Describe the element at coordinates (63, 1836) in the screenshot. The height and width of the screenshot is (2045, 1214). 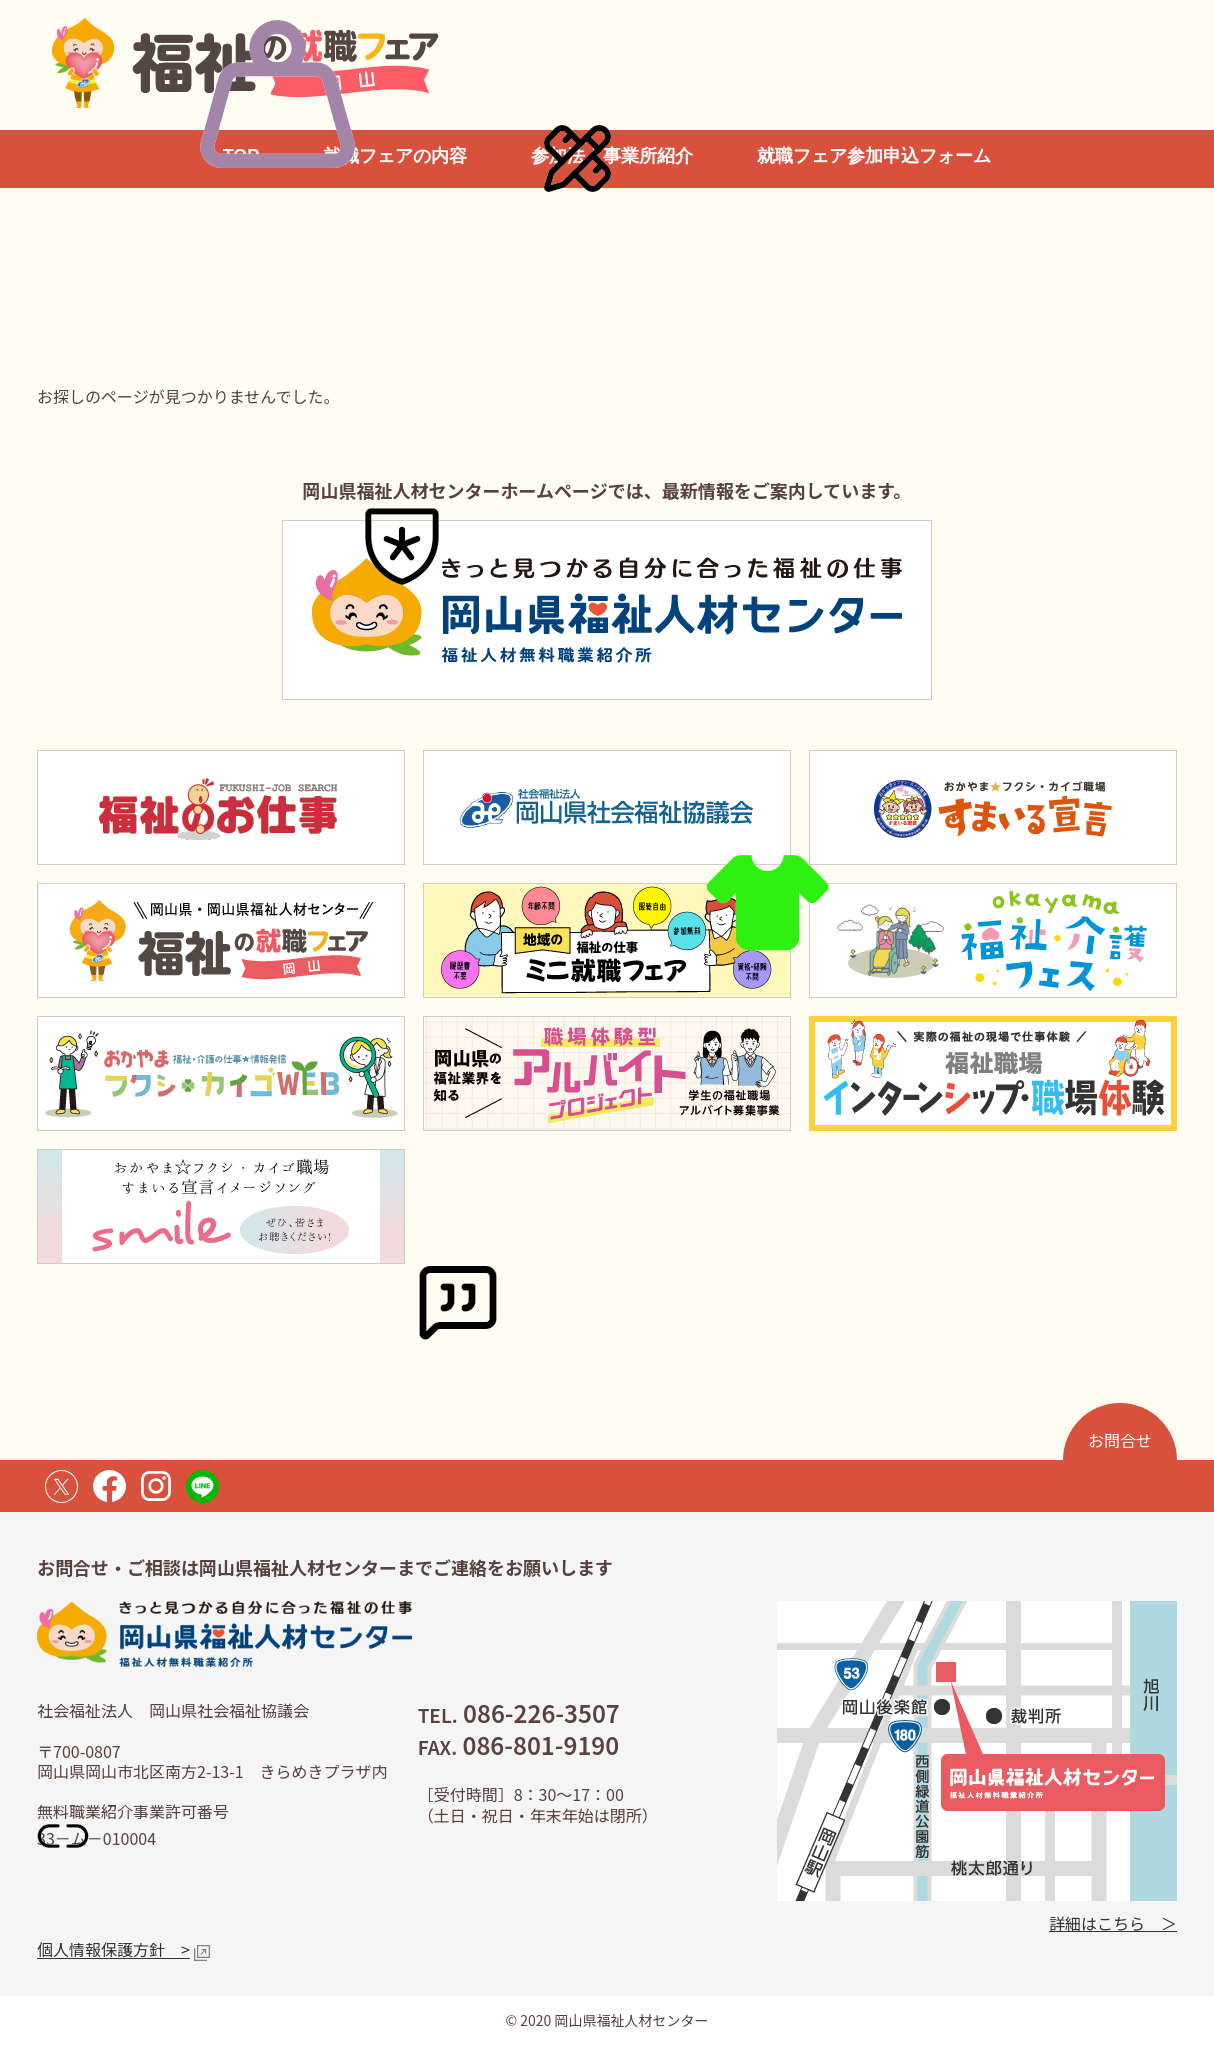
I see `unlink or disconnect a URL` at that location.